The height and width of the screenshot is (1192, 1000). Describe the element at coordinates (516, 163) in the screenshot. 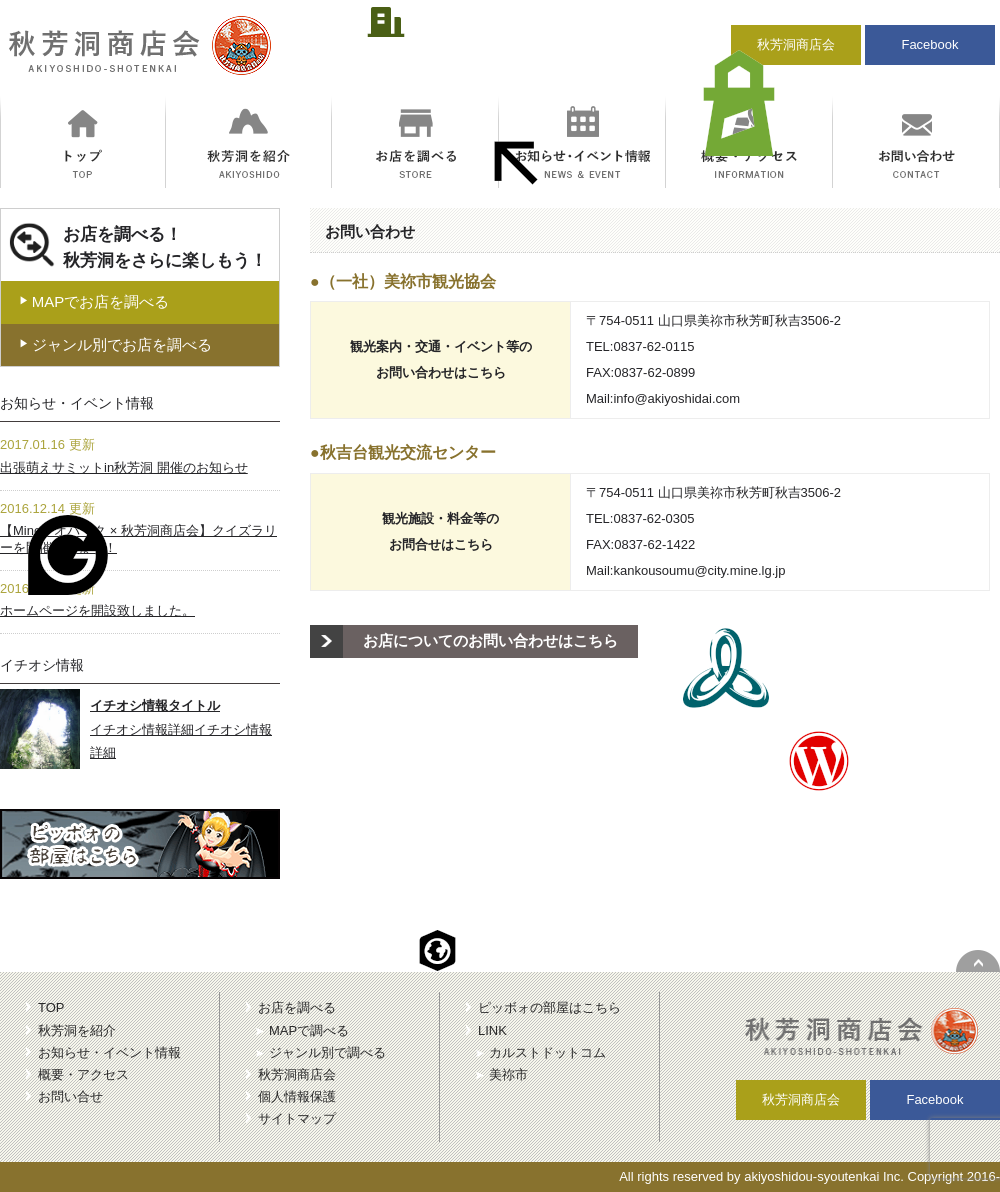

I see `navigate back and up in the interface` at that location.